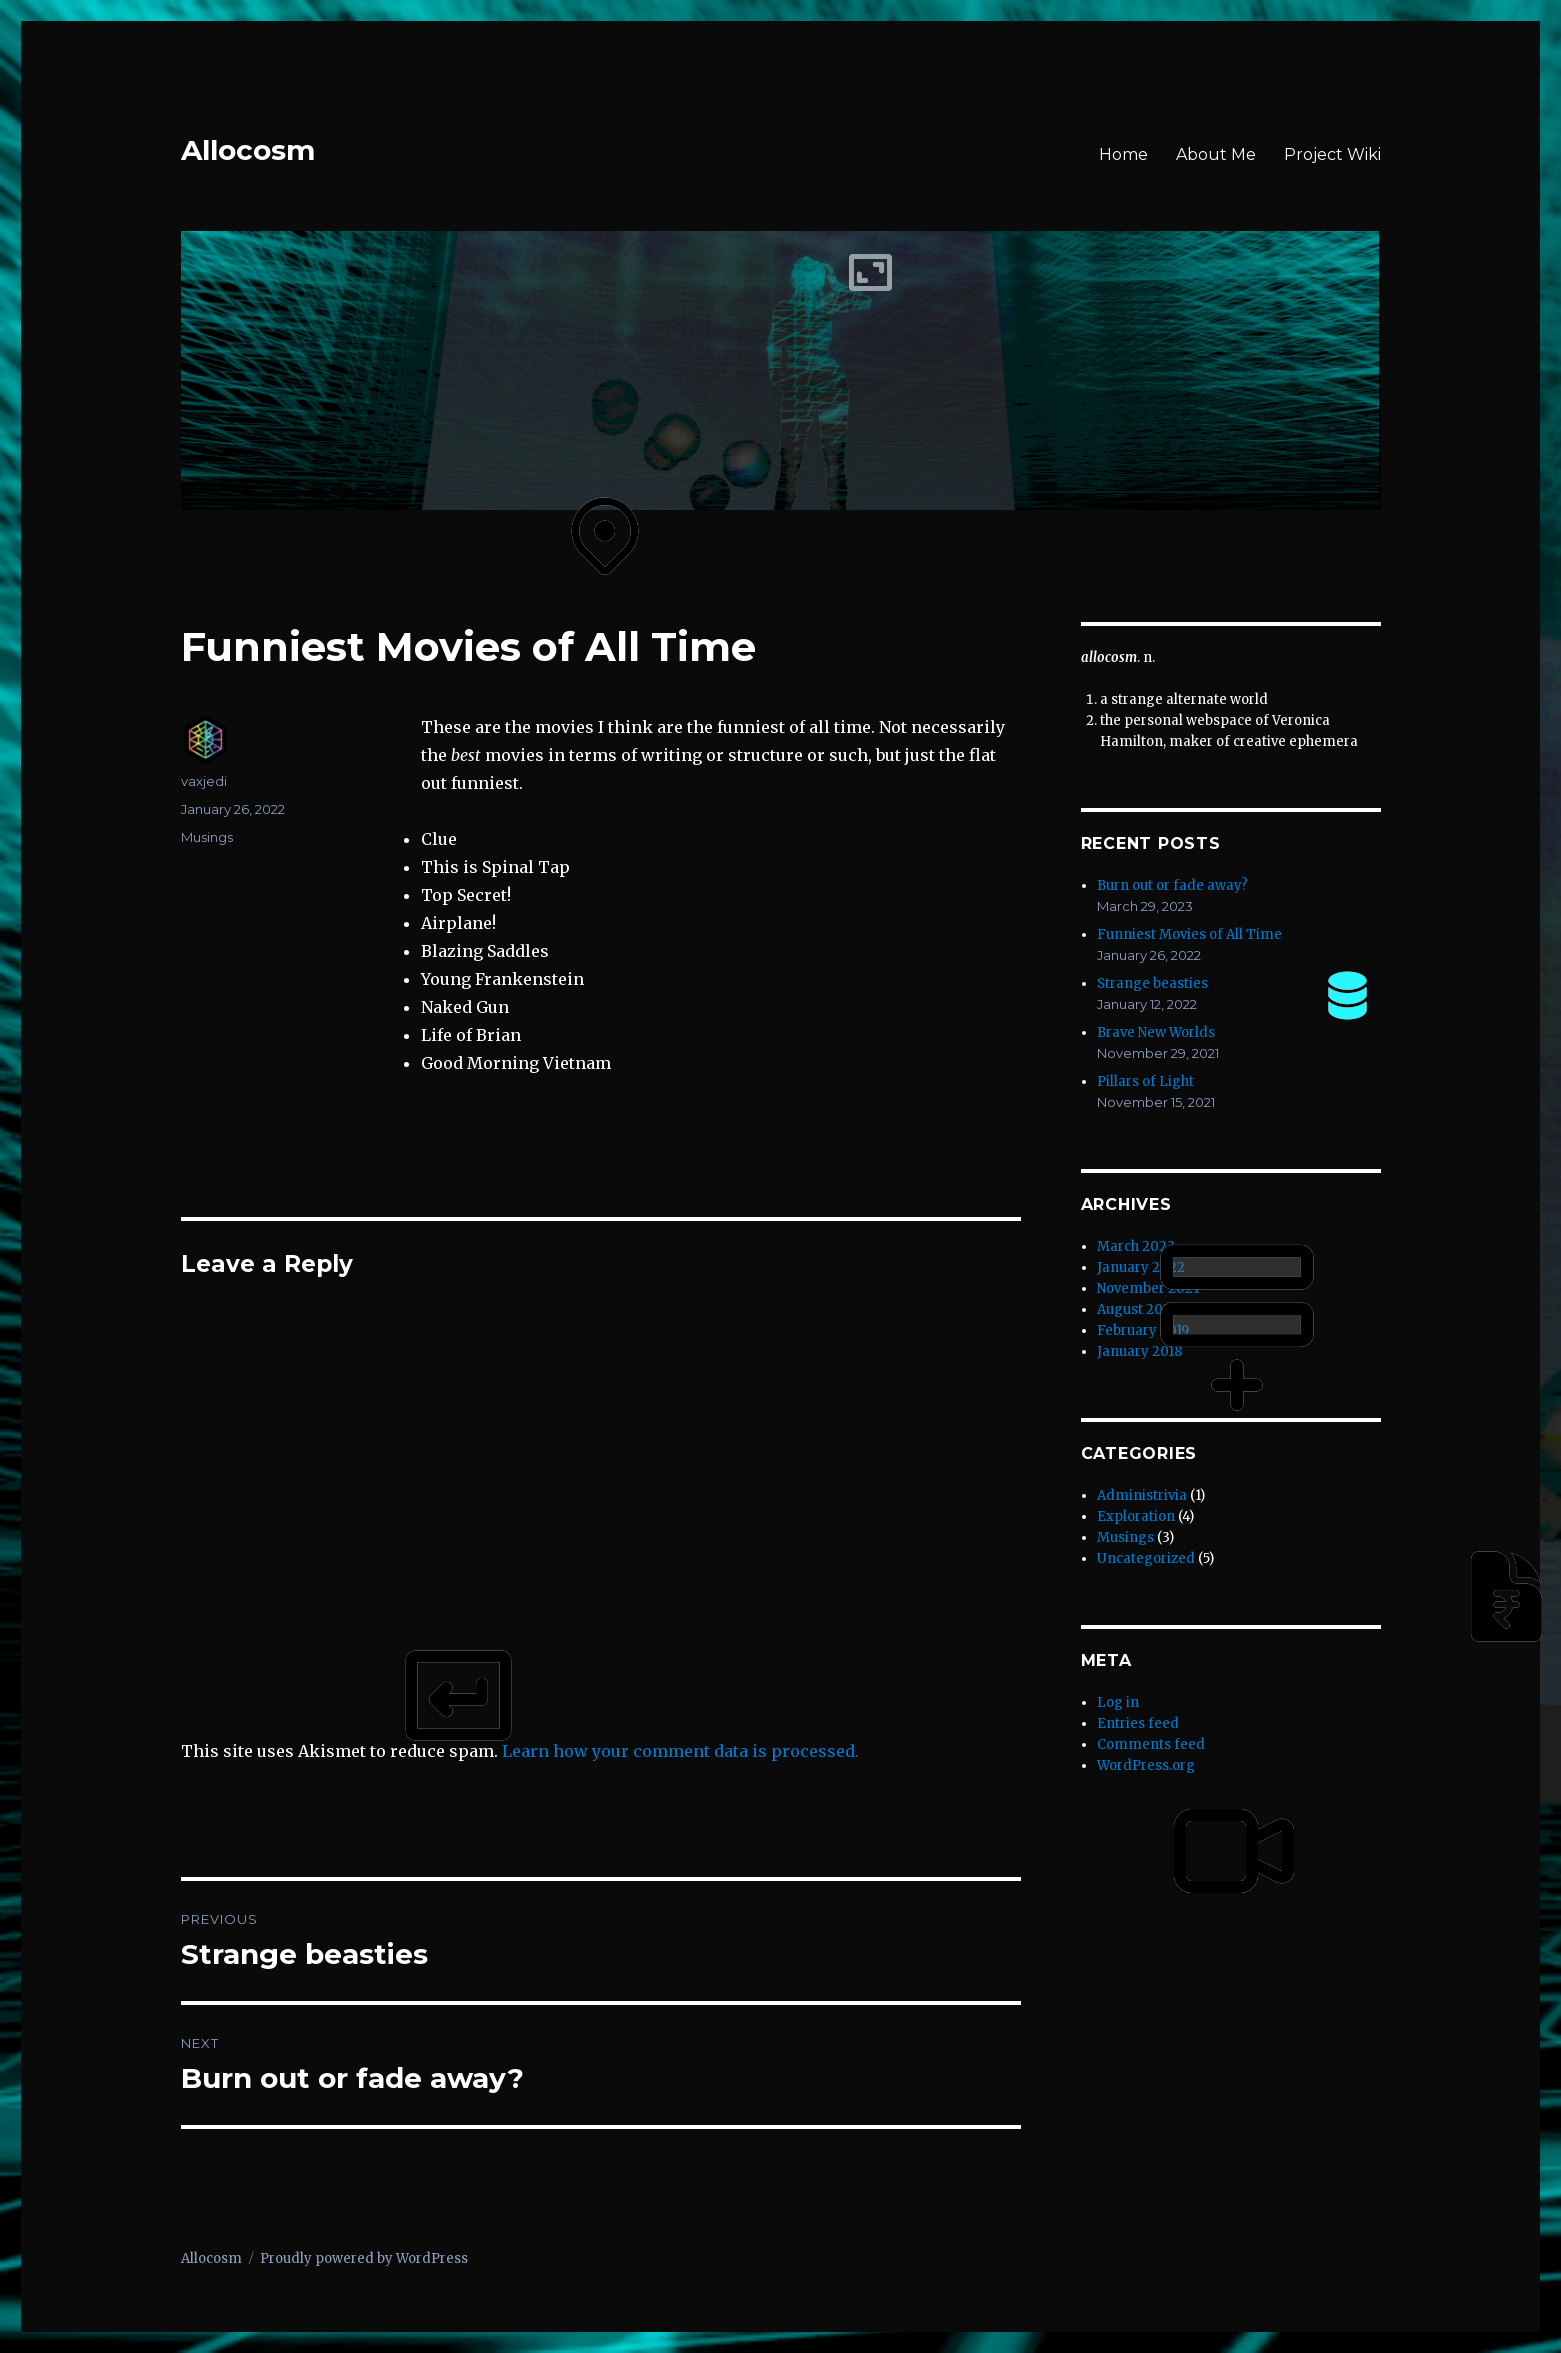 This screenshot has height=2353, width=1561. What do you see at coordinates (1234, 1851) in the screenshot?
I see `start a video call` at bounding box center [1234, 1851].